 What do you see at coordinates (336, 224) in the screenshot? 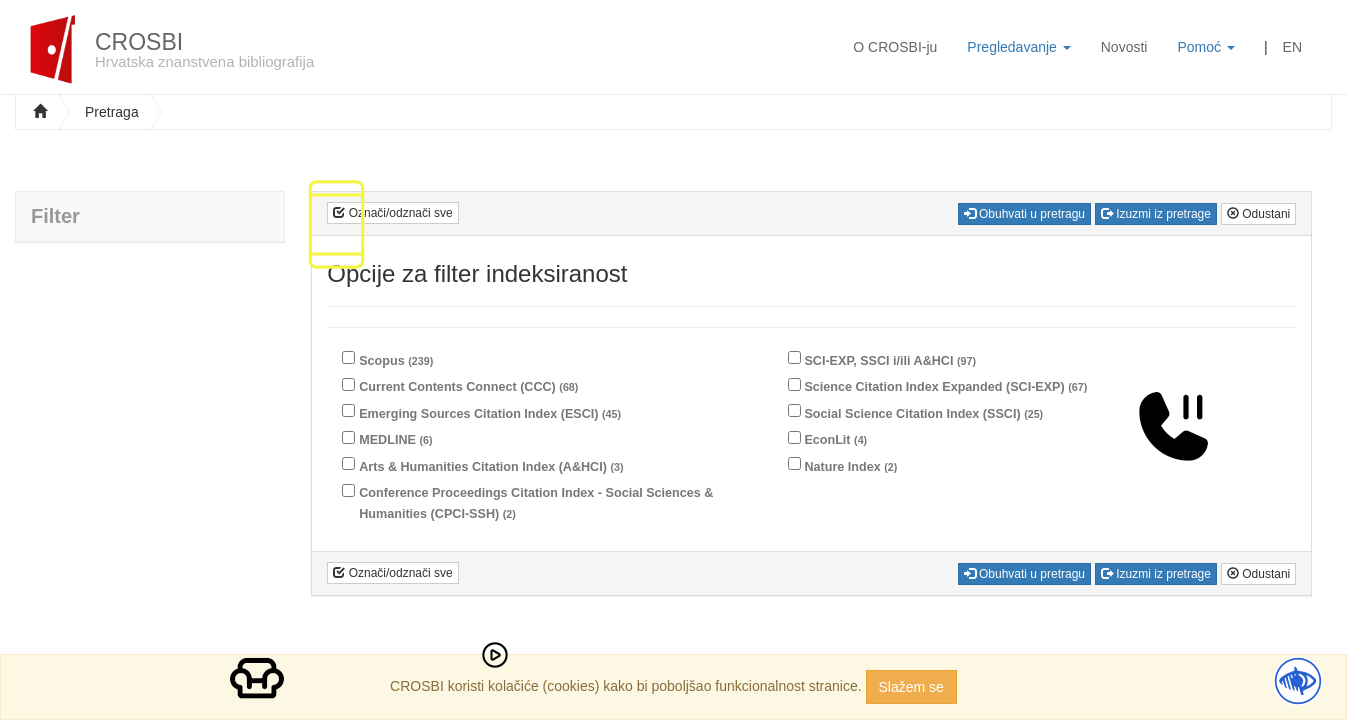
I see `access mobile device settings` at bounding box center [336, 224].